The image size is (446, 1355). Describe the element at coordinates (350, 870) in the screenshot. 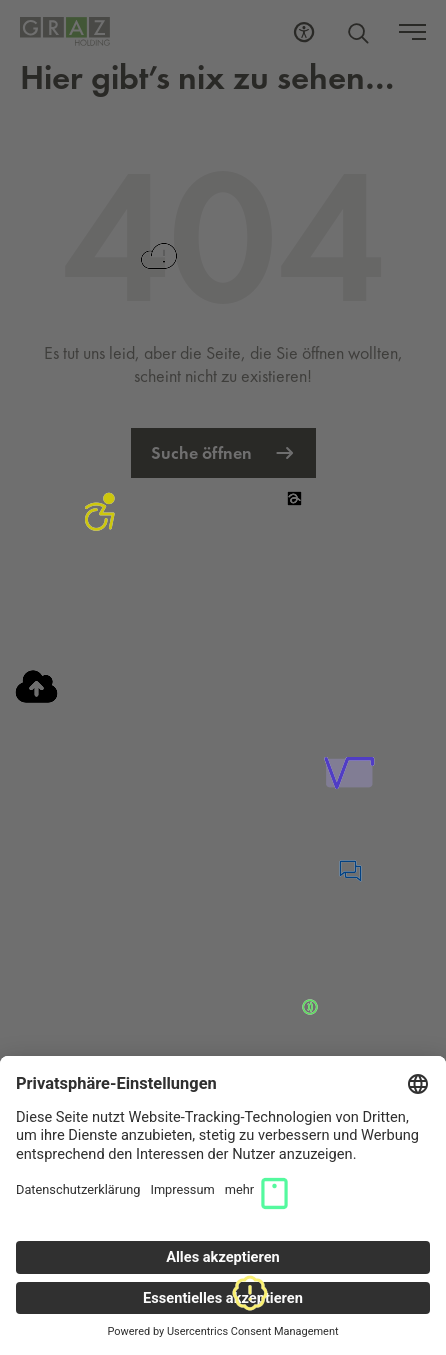

I see `open your conversations` at that location.